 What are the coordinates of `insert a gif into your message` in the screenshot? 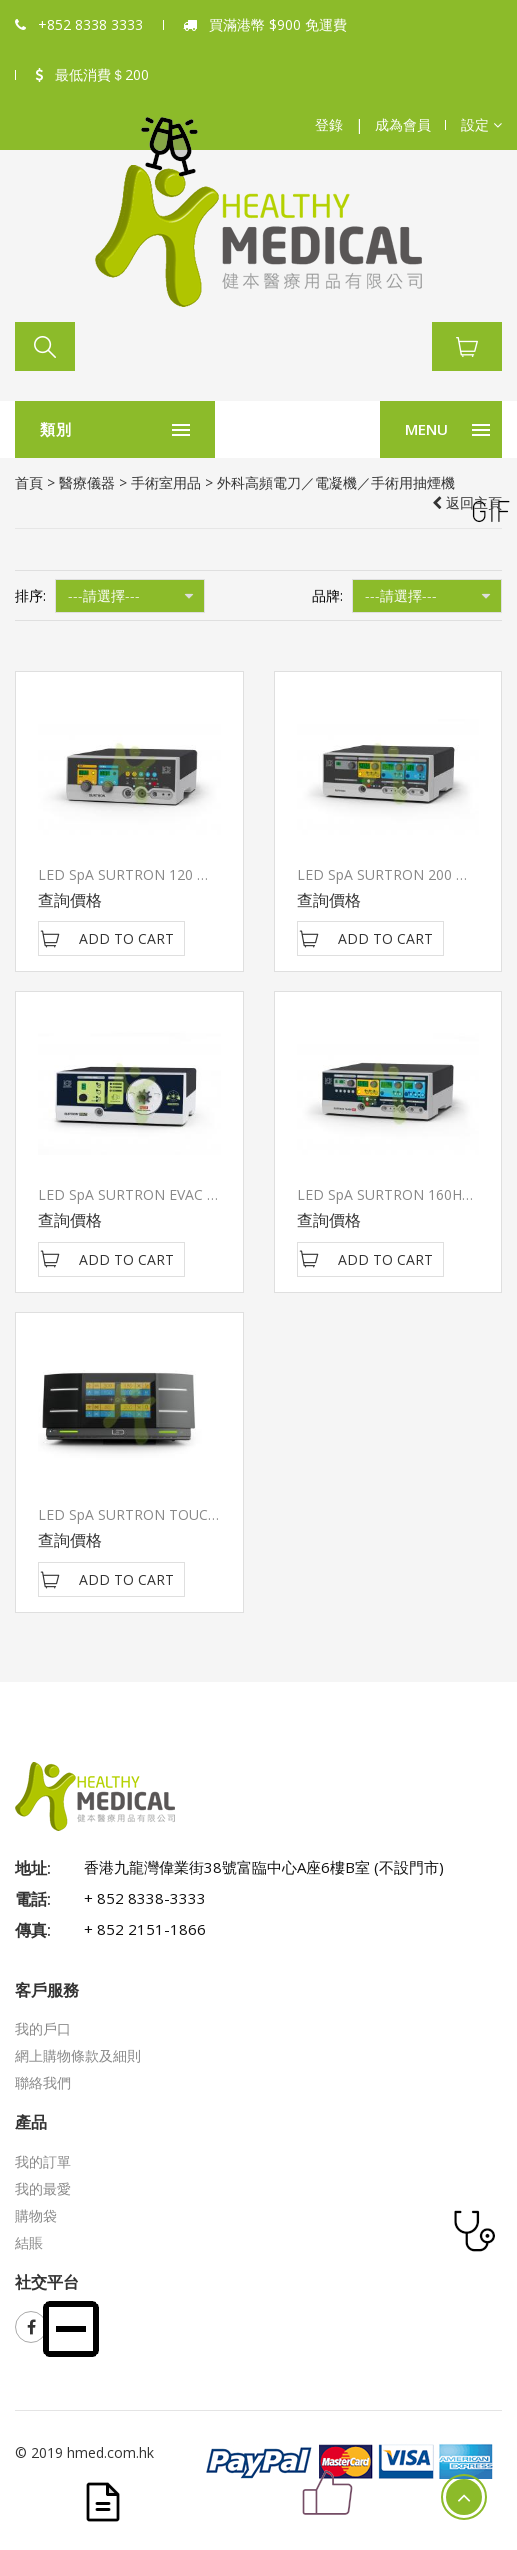 It's located at (490, 511).